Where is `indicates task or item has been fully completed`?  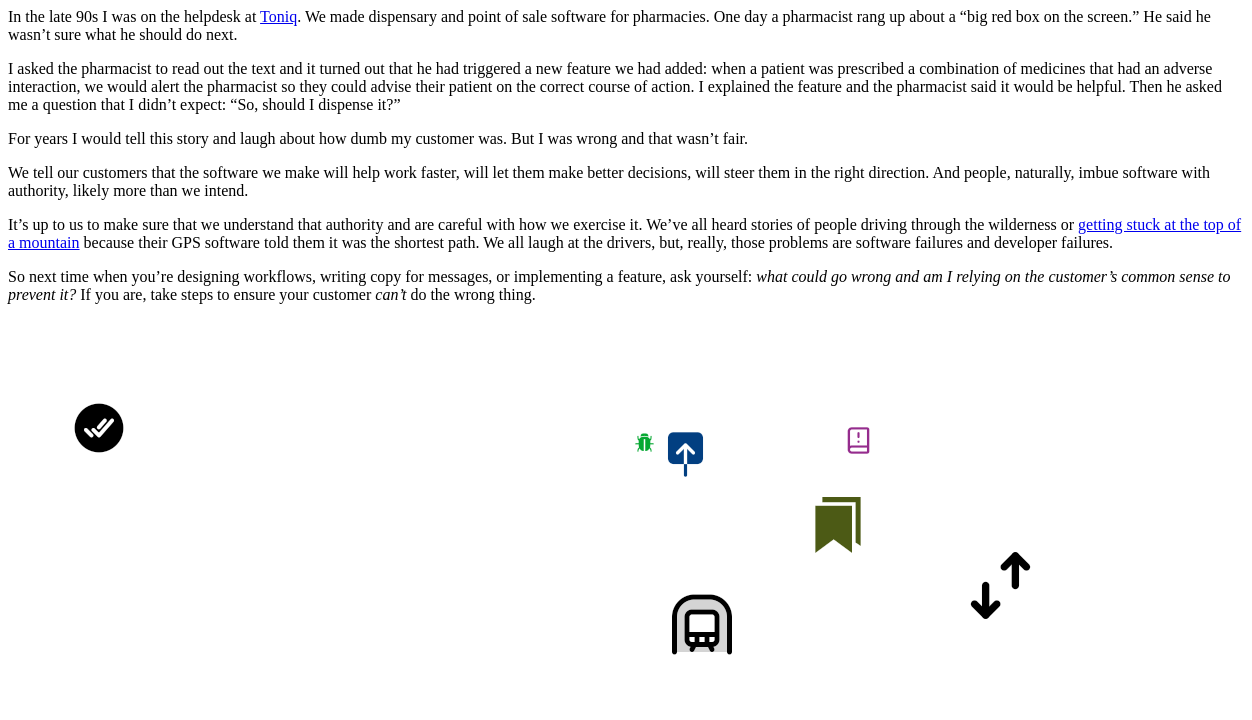 indicates task or item has been fully completed is located at coordinates (99, 428).